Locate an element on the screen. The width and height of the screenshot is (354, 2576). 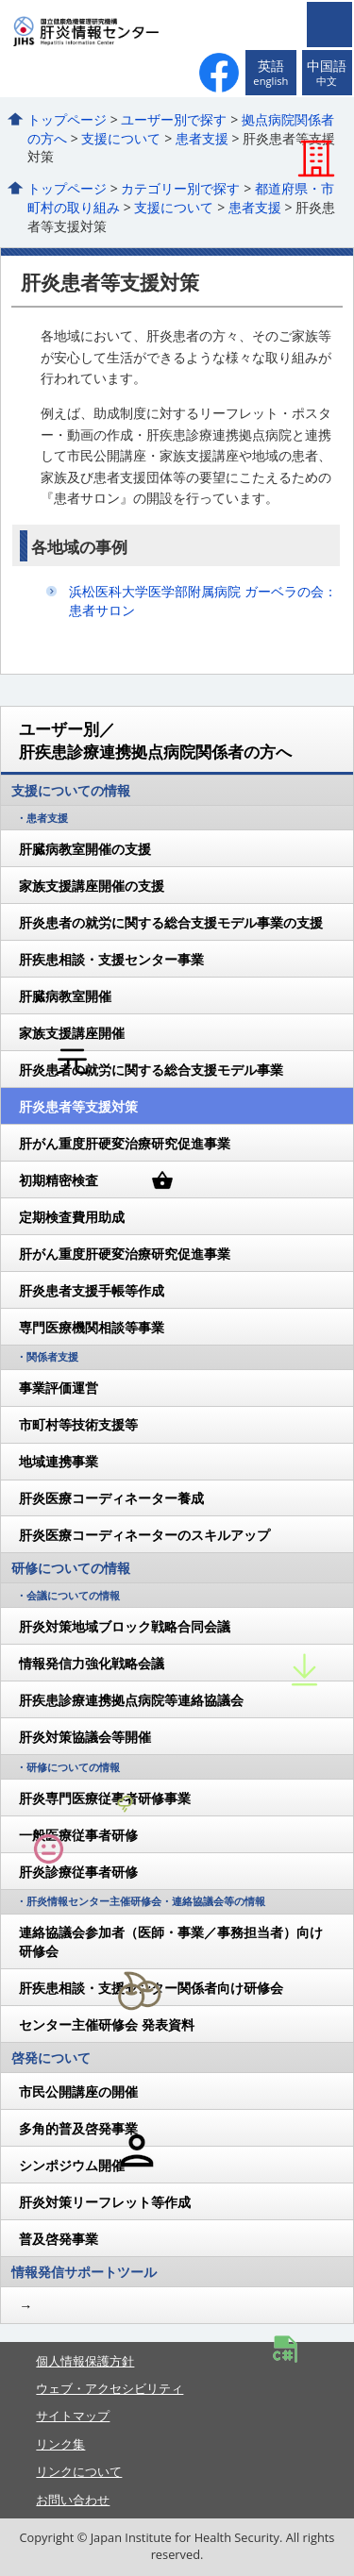
indicates rainy weather conditions is located at coordinates (125, 1803).